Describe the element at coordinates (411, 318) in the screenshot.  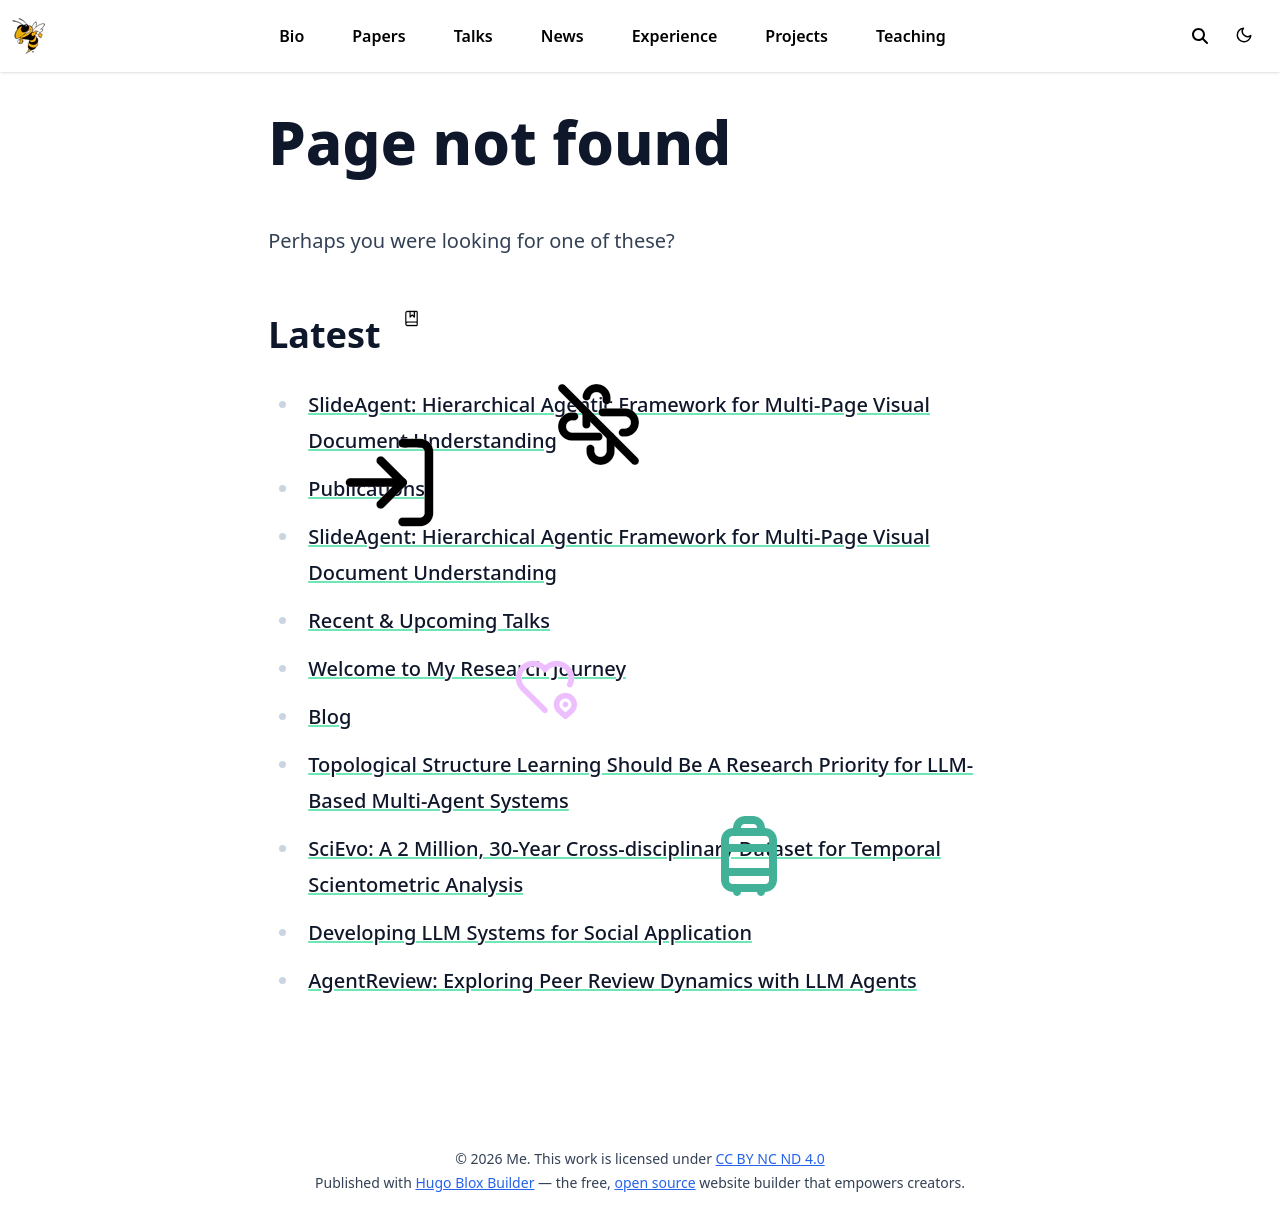
I see `view your bookmarked items` at that location.